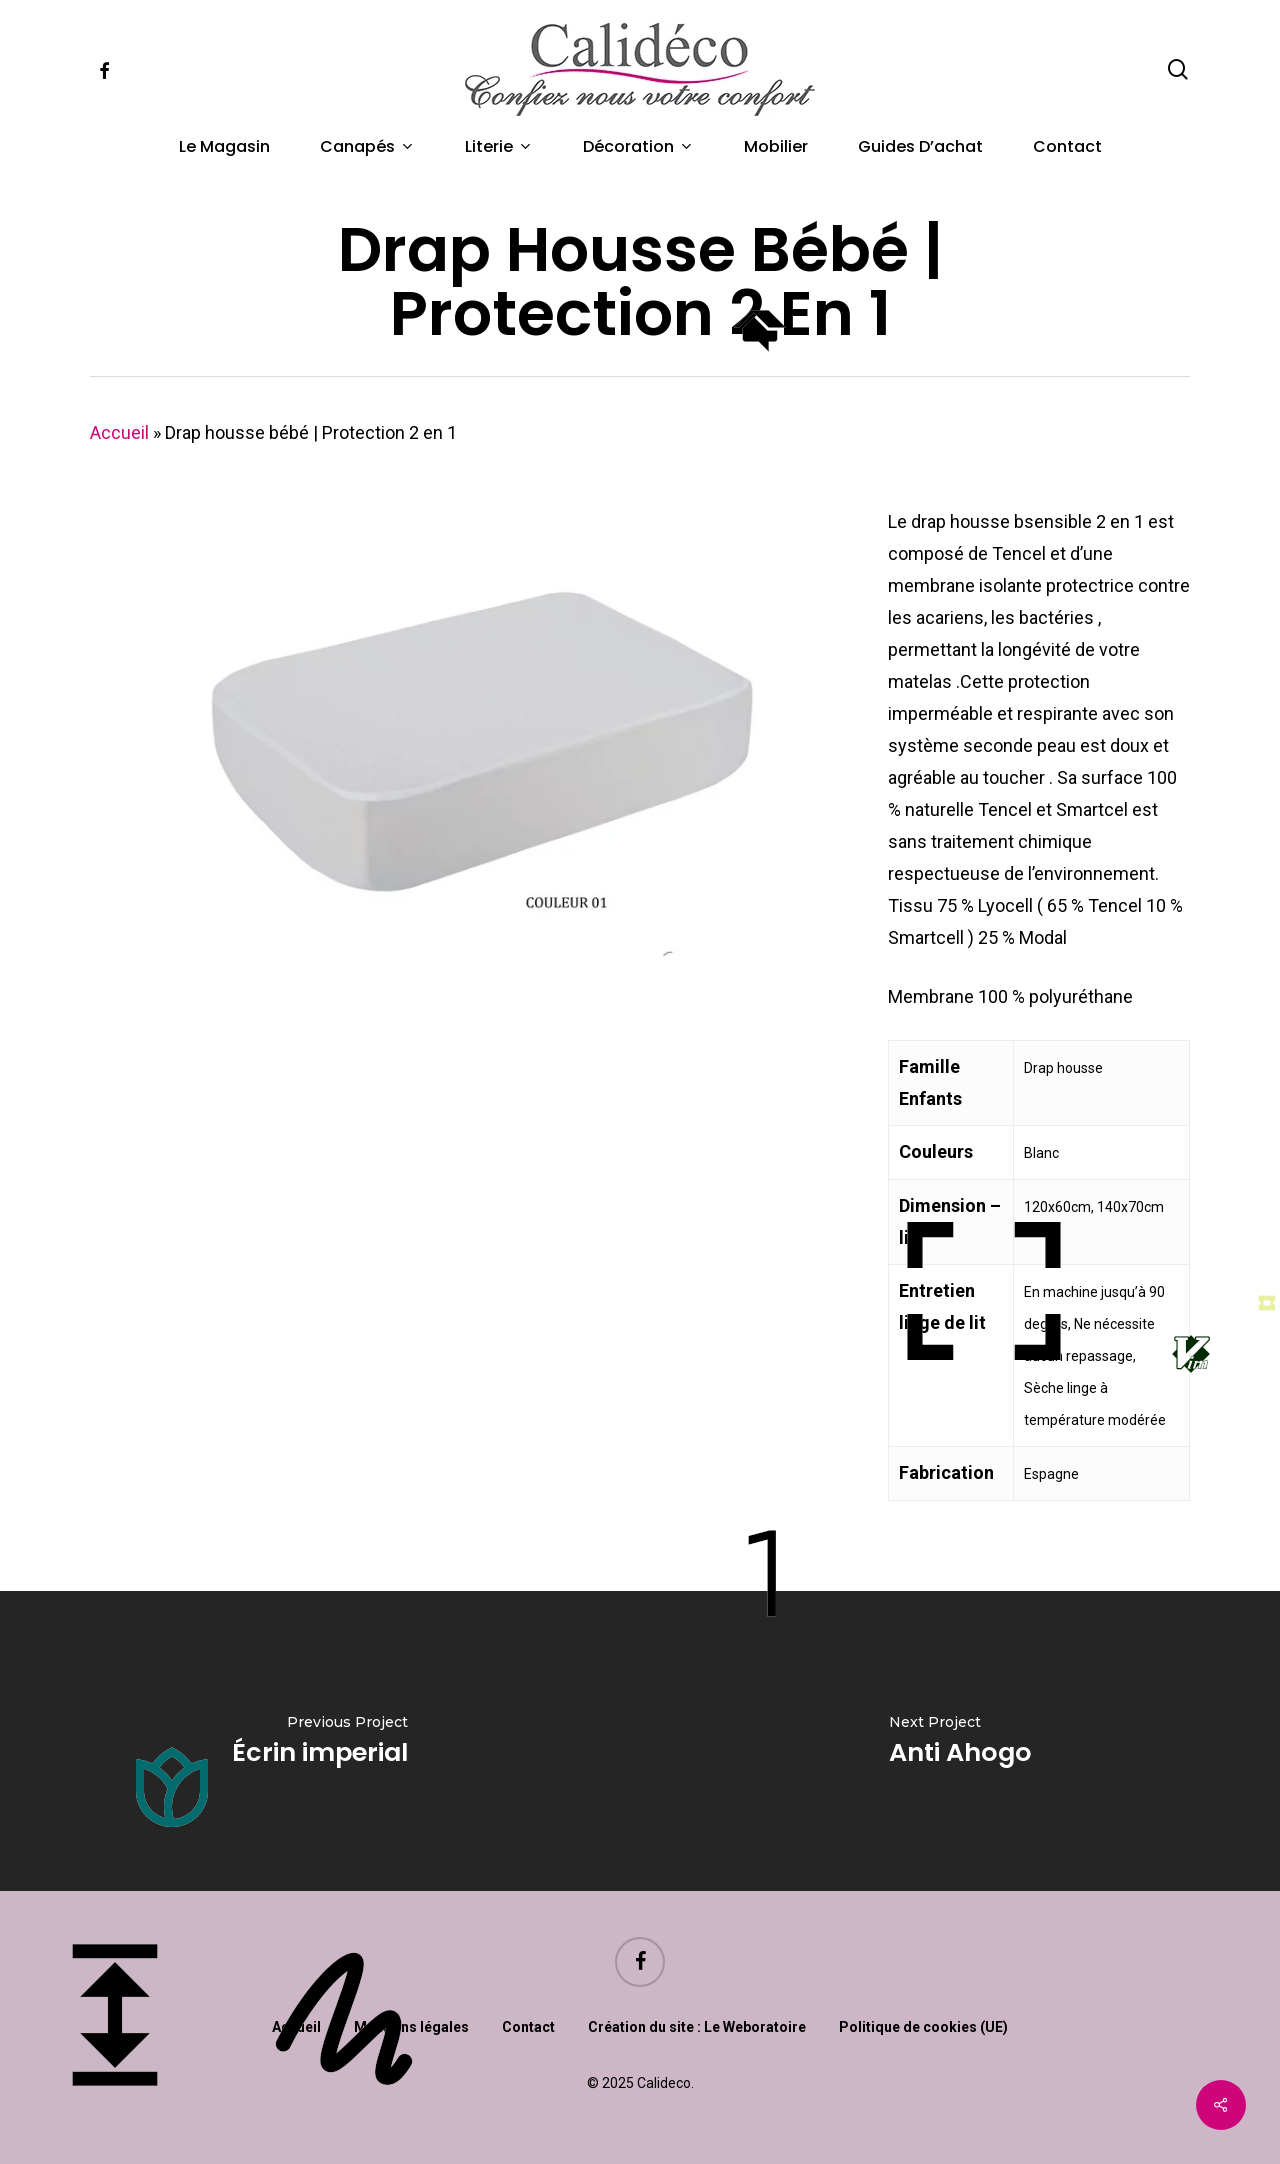 The height and width of the screenshot is (2164, 1280). I want to click on enter fullscreen mode, so click(984, 1291).